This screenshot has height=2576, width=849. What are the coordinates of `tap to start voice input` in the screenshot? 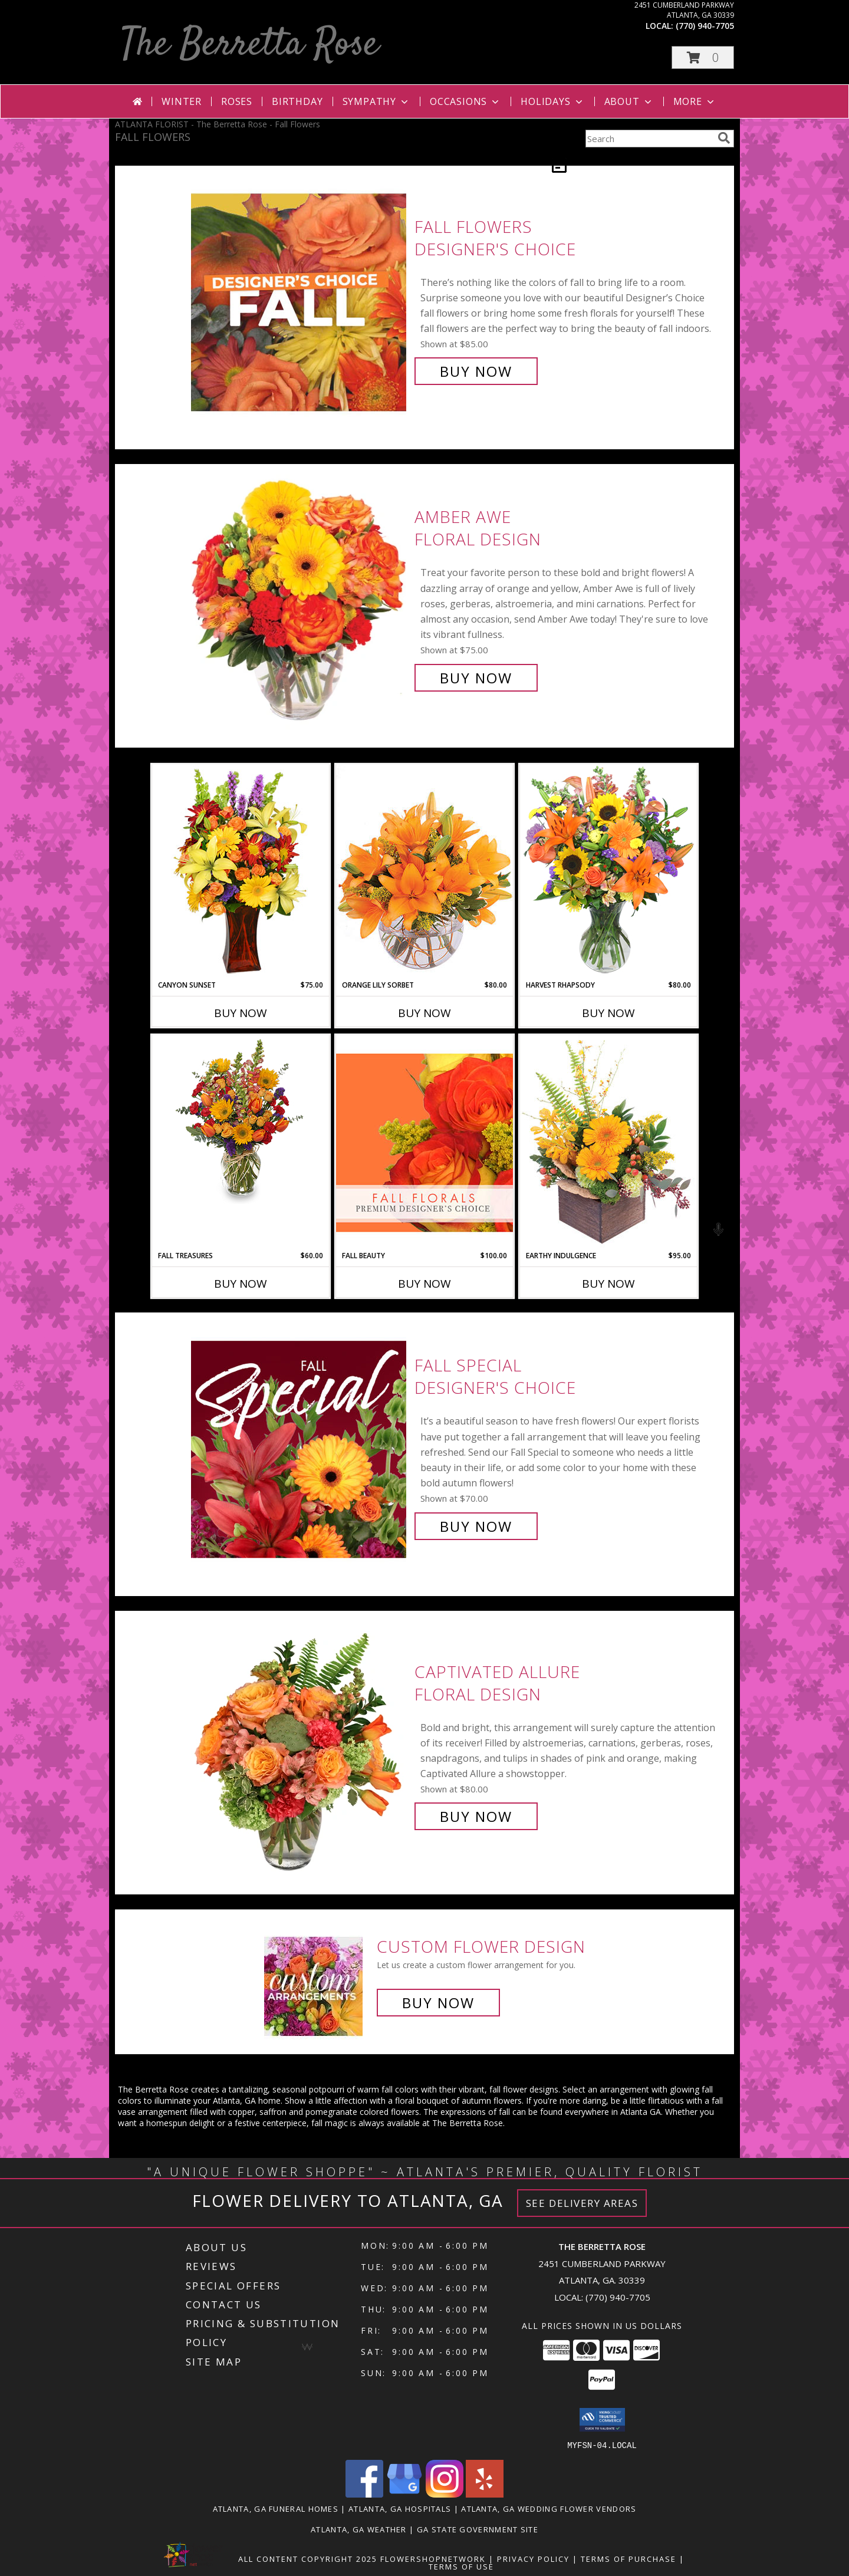 It's located at (718, 1229).